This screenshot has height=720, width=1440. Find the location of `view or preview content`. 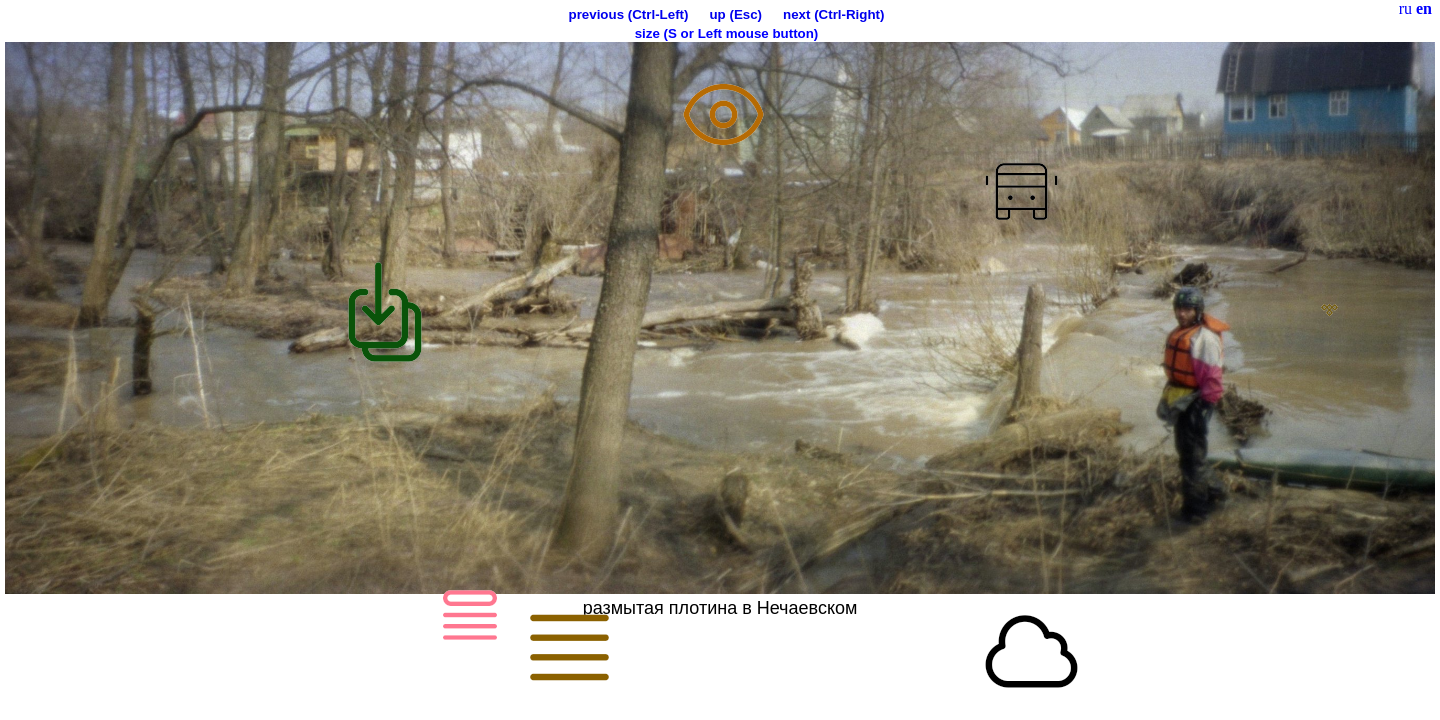

view or preview content is located at coordinates (723, 114).